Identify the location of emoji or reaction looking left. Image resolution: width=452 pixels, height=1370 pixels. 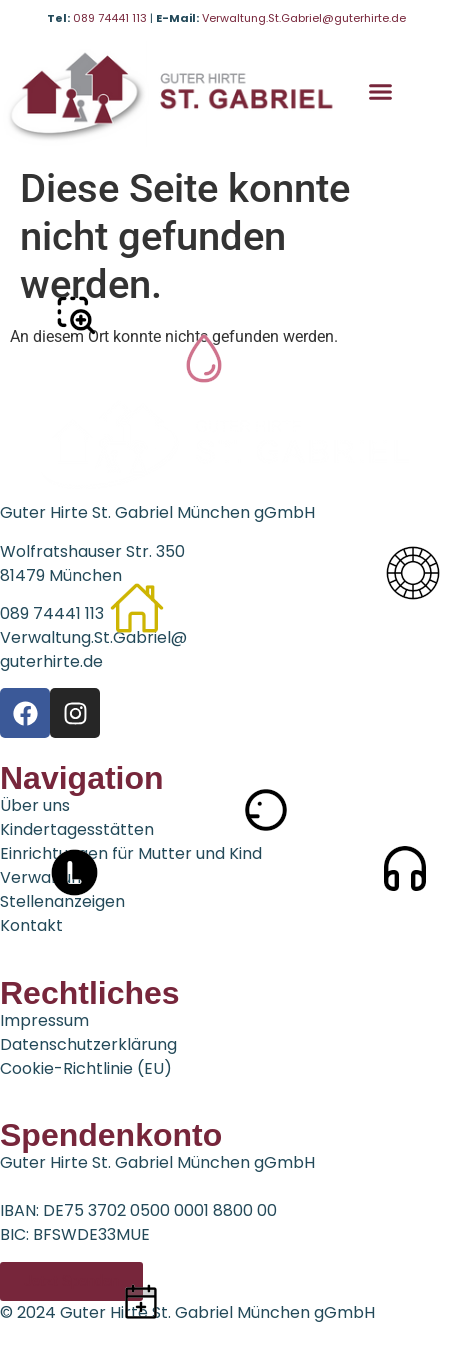
(266, 810).